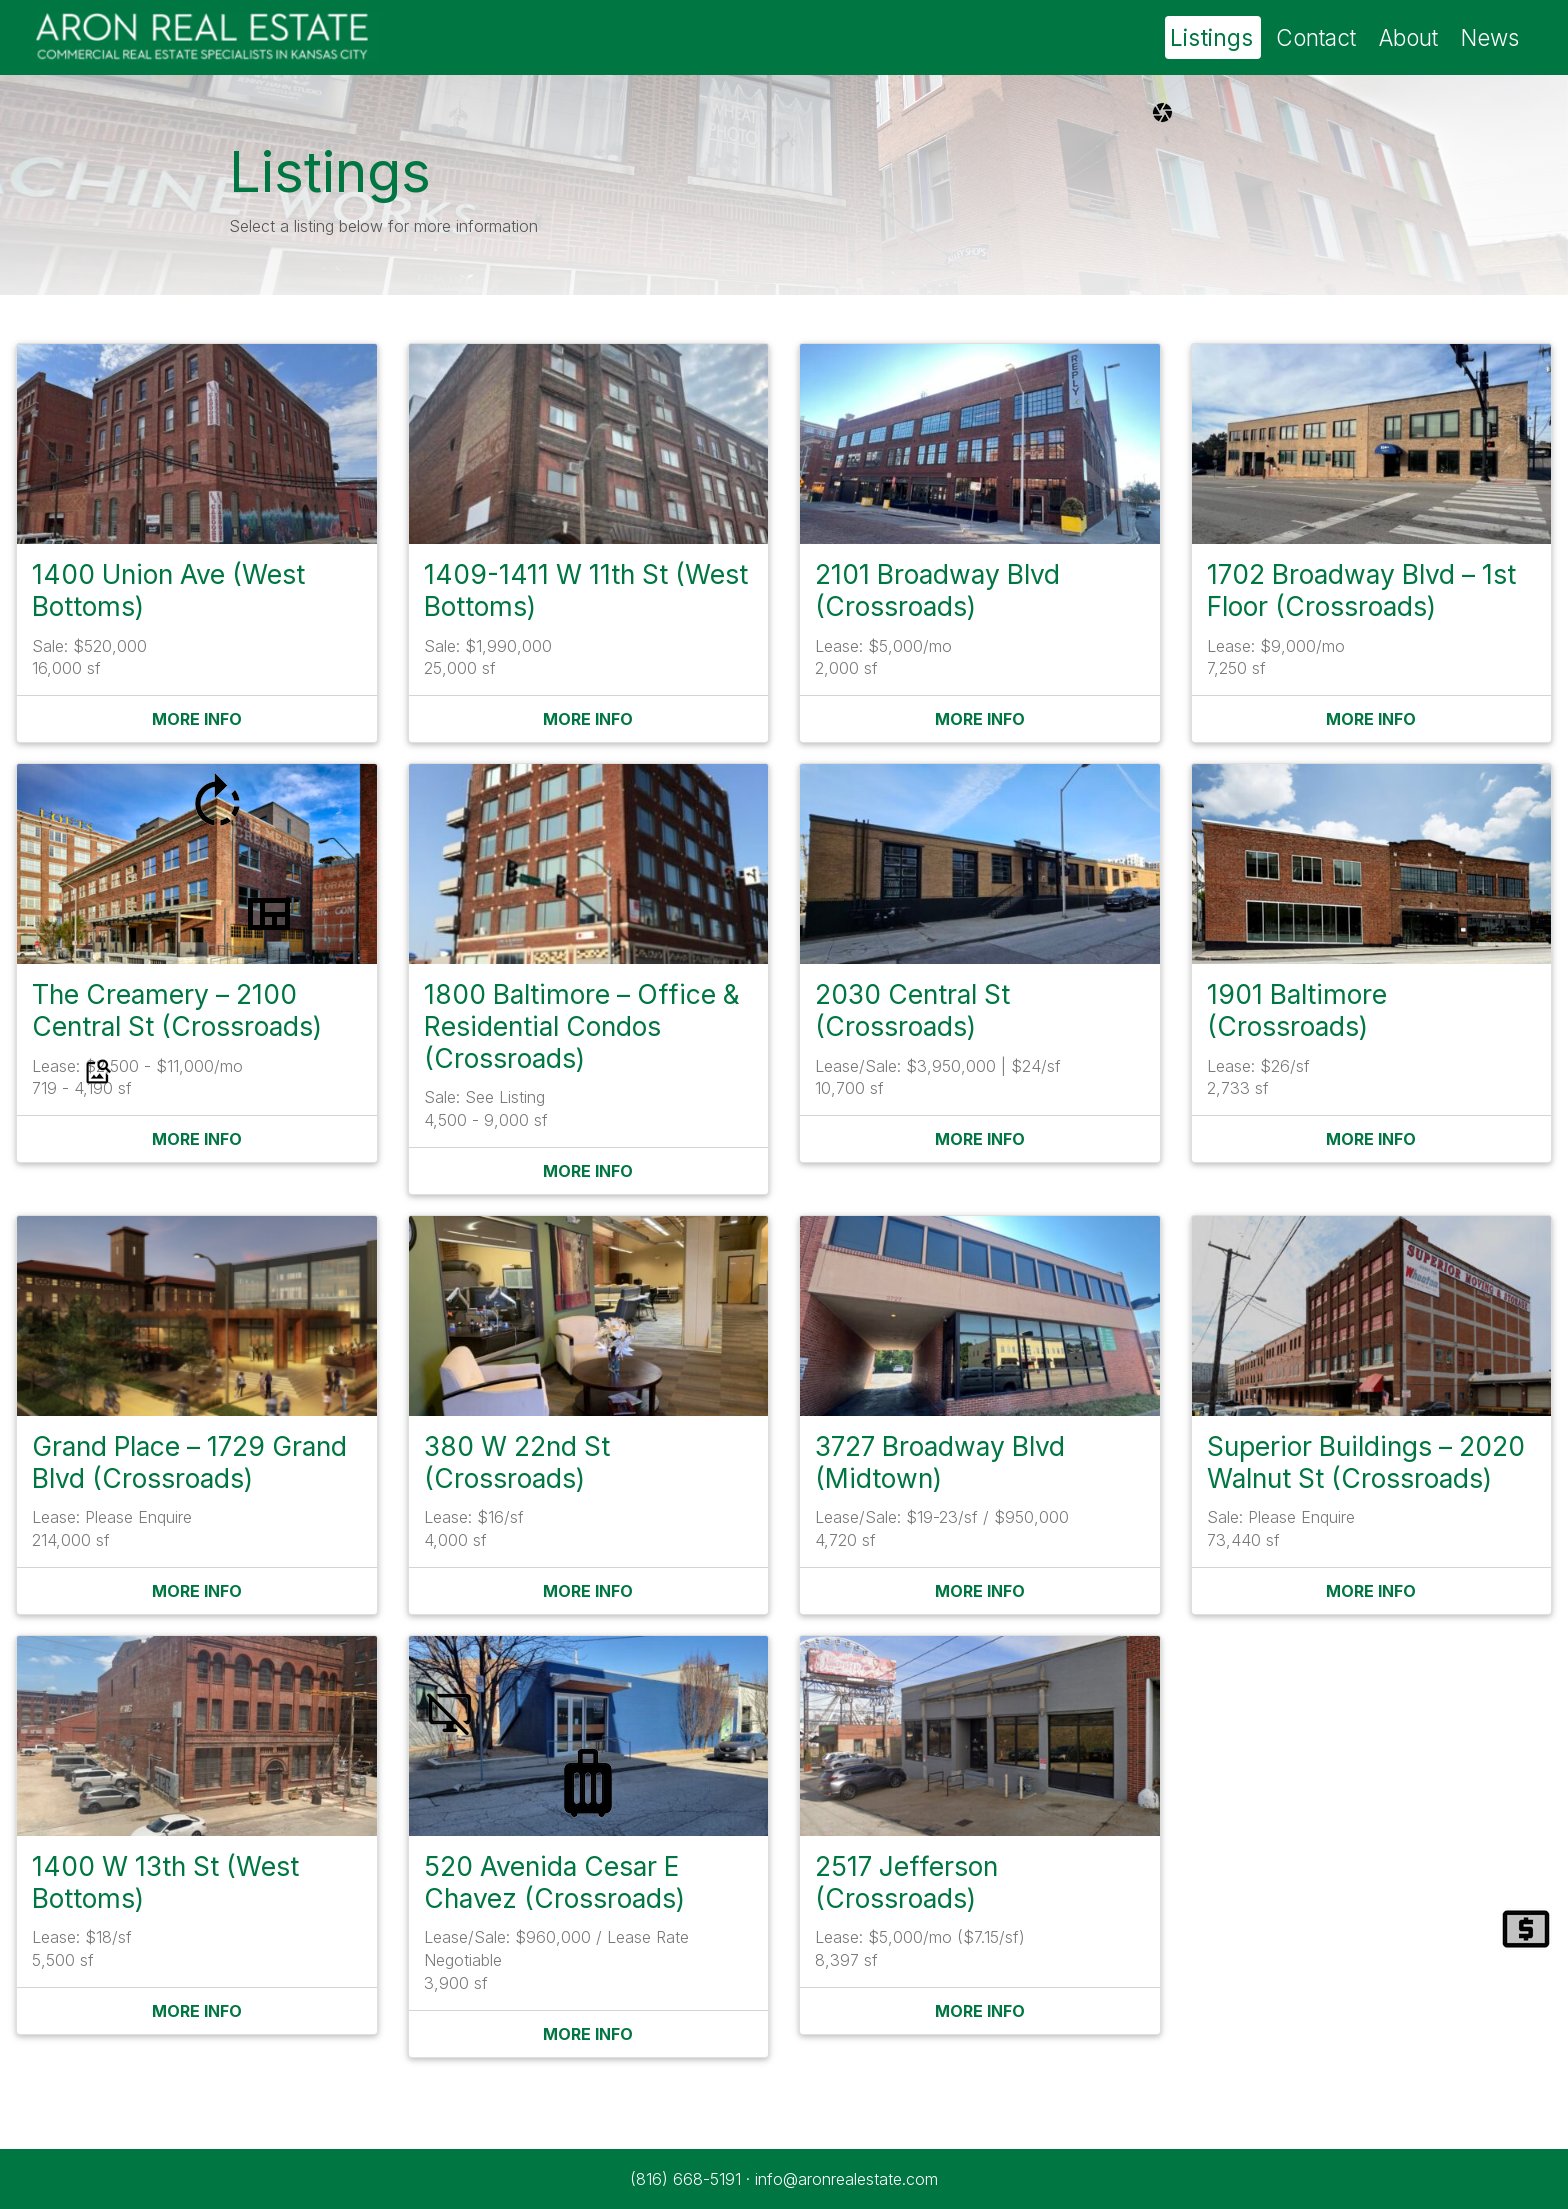 The height and width of the screenshot is (2209, 1568). Describe the element at coordinates (267, 915) in the screenshot. I see `switch to quilt or mosaic view layout` at that location.